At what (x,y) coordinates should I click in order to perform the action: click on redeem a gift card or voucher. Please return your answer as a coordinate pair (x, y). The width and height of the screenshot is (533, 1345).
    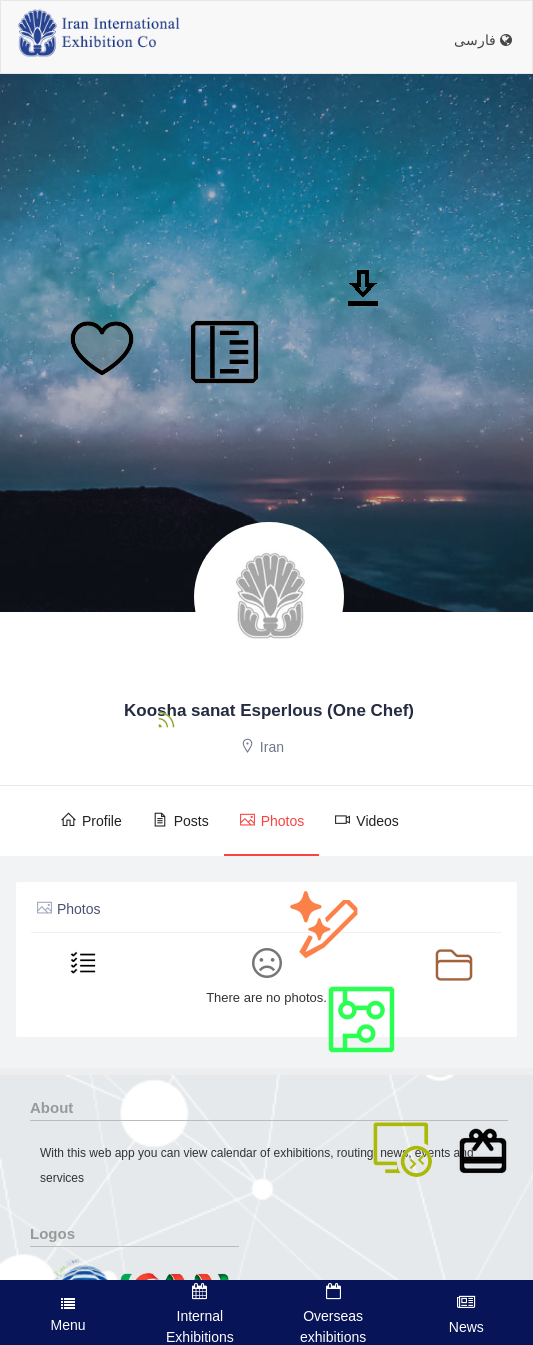
    Looking at the image, I should click on (483, 1152).